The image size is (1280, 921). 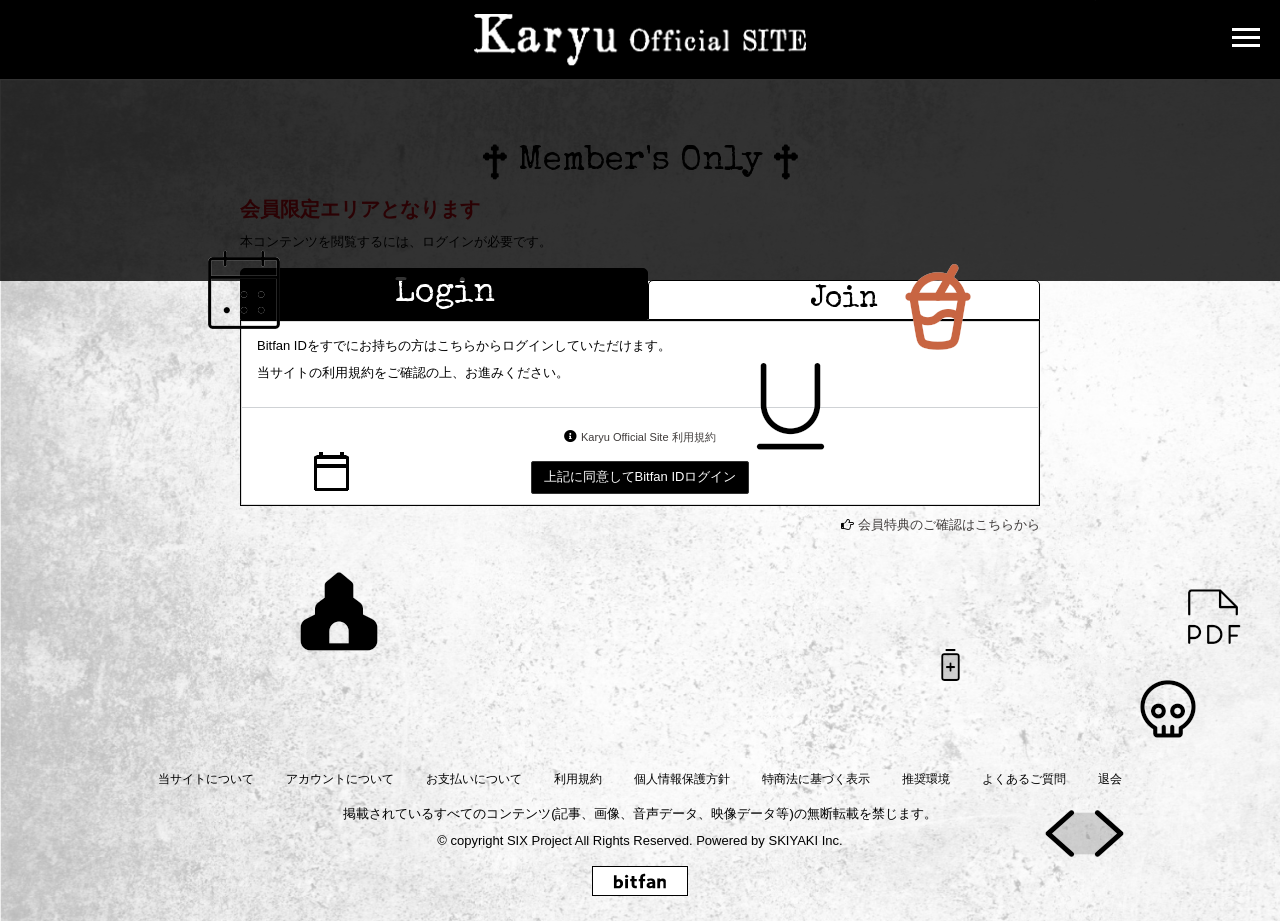 What do you see at coordinates (938, 309) in the screenshot?
I see `order bubble tea or drinks` at bounding box center [938, 309].